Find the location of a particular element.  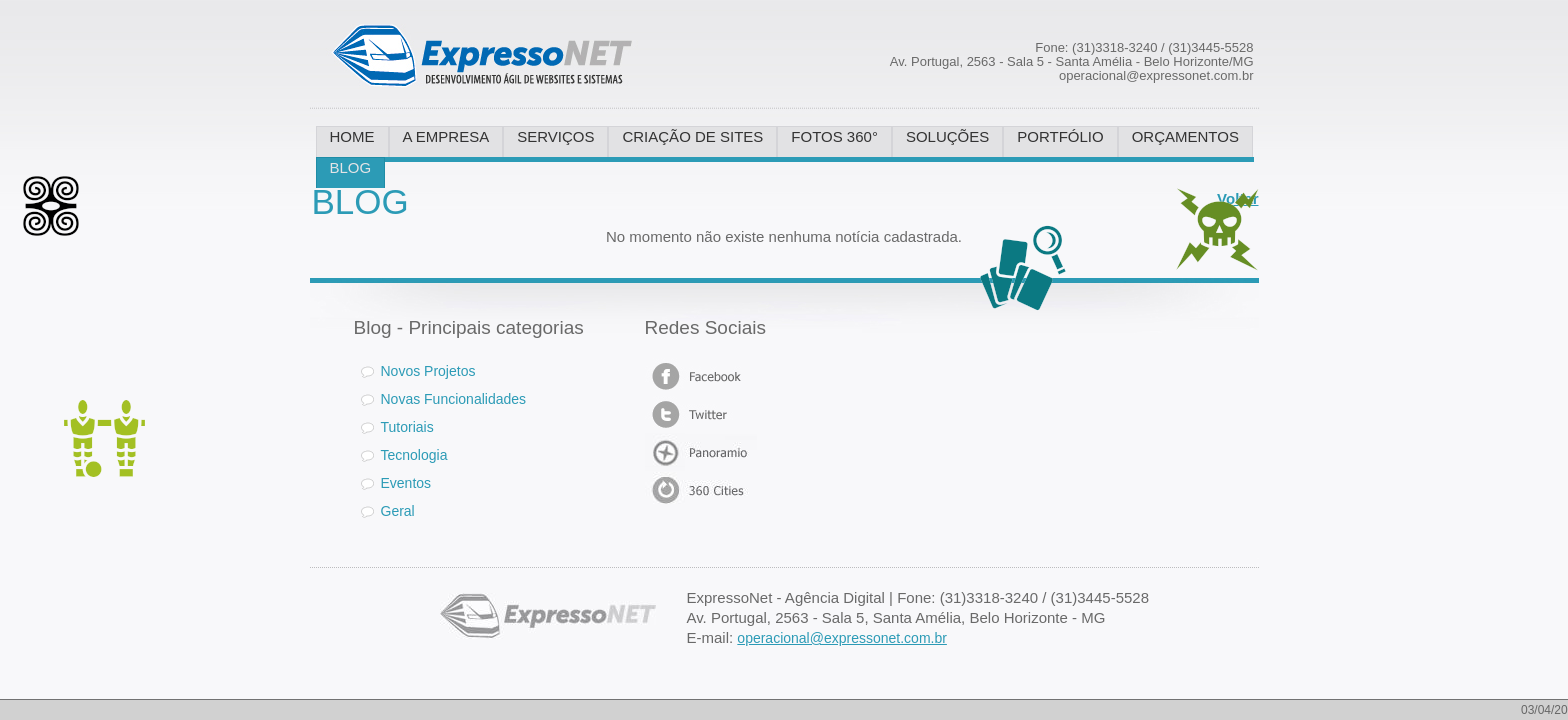

select a card from your hand is located at coordinates (1023, 268).